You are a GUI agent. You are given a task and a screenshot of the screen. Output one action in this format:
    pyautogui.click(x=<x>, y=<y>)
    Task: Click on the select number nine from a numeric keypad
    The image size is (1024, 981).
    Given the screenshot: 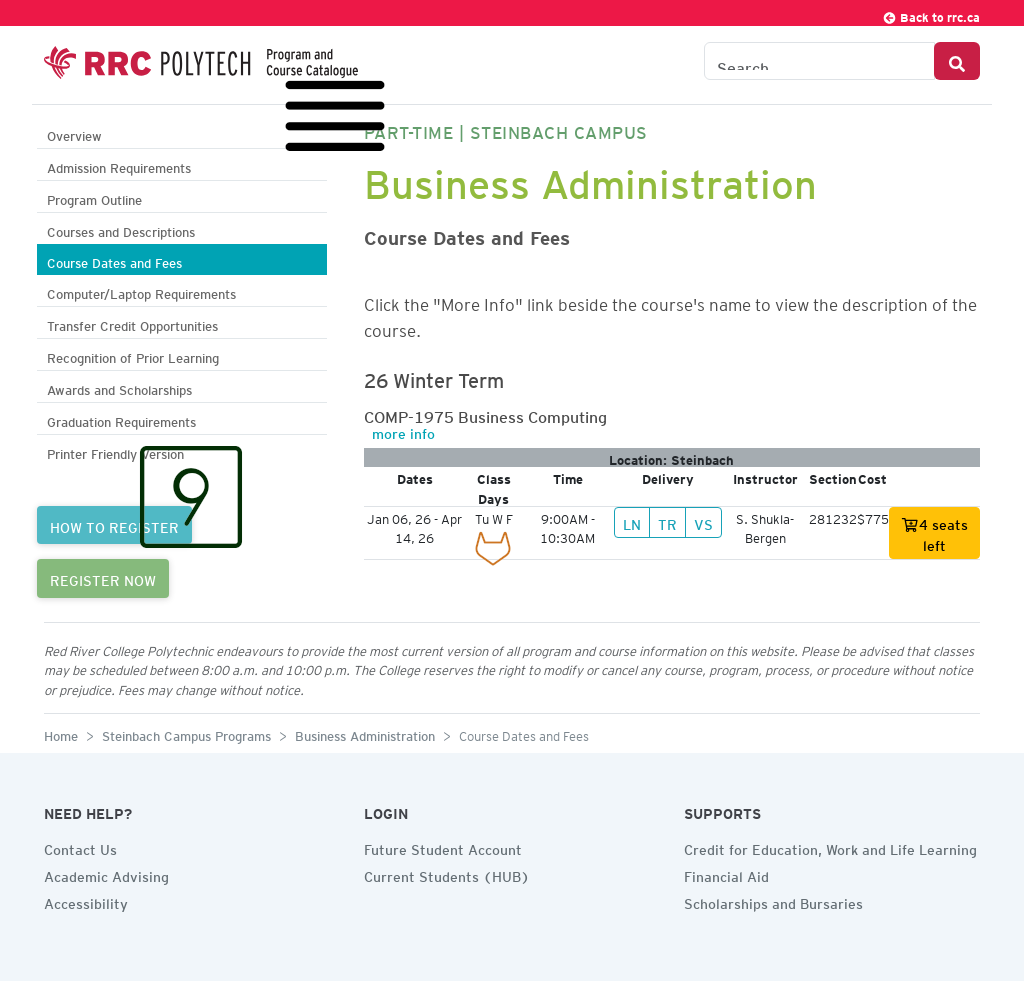 What is the action you would take?
    pyautogui.click(x=191, y=497)
    